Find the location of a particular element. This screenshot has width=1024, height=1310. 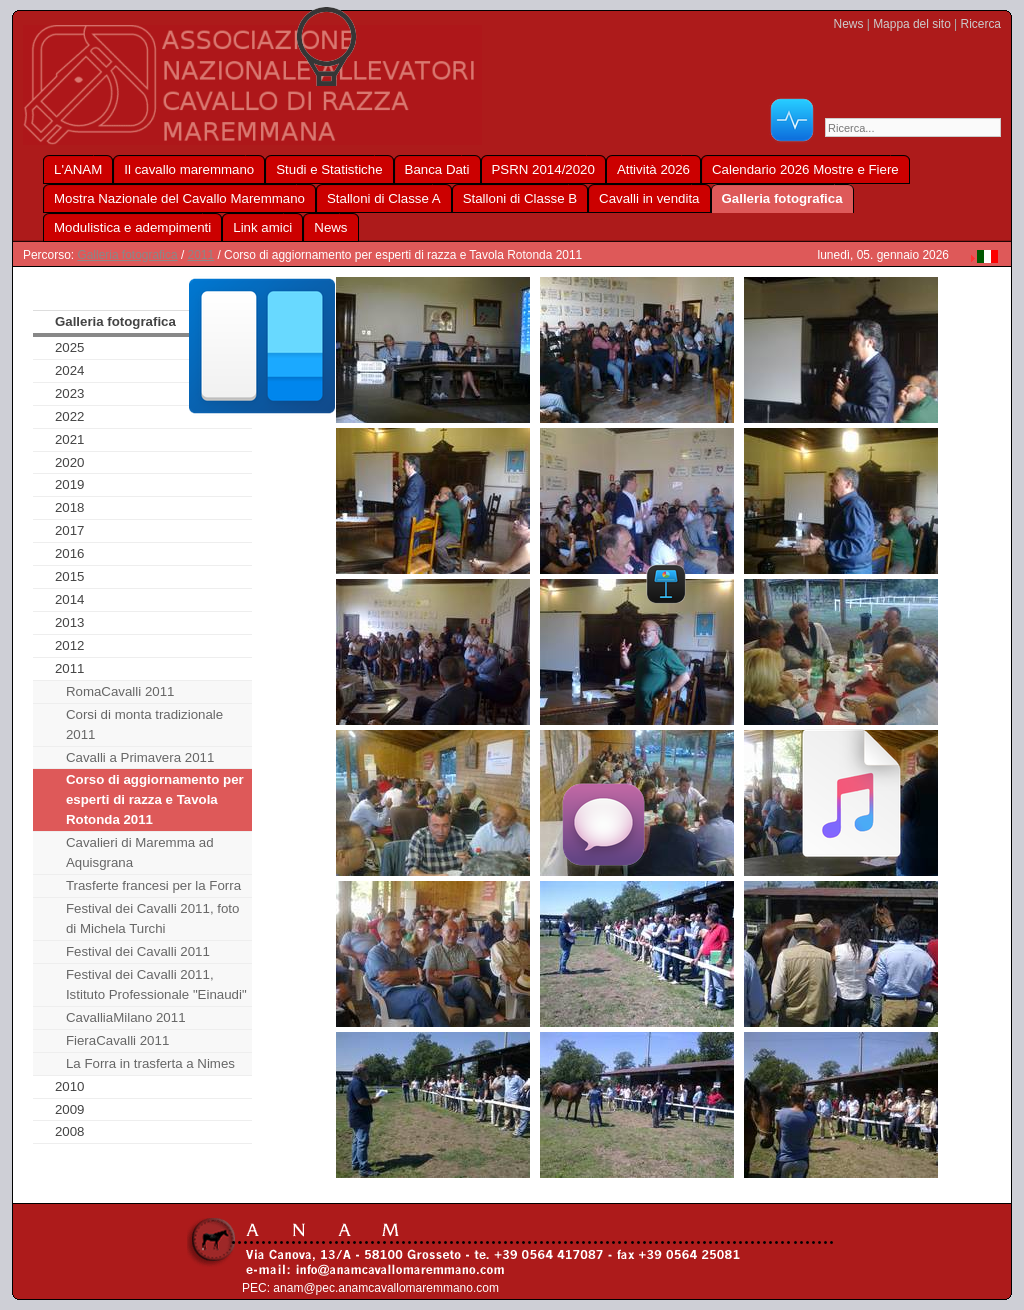

start the welcome tour or onboarding guide is located at coordinates (326, 46).